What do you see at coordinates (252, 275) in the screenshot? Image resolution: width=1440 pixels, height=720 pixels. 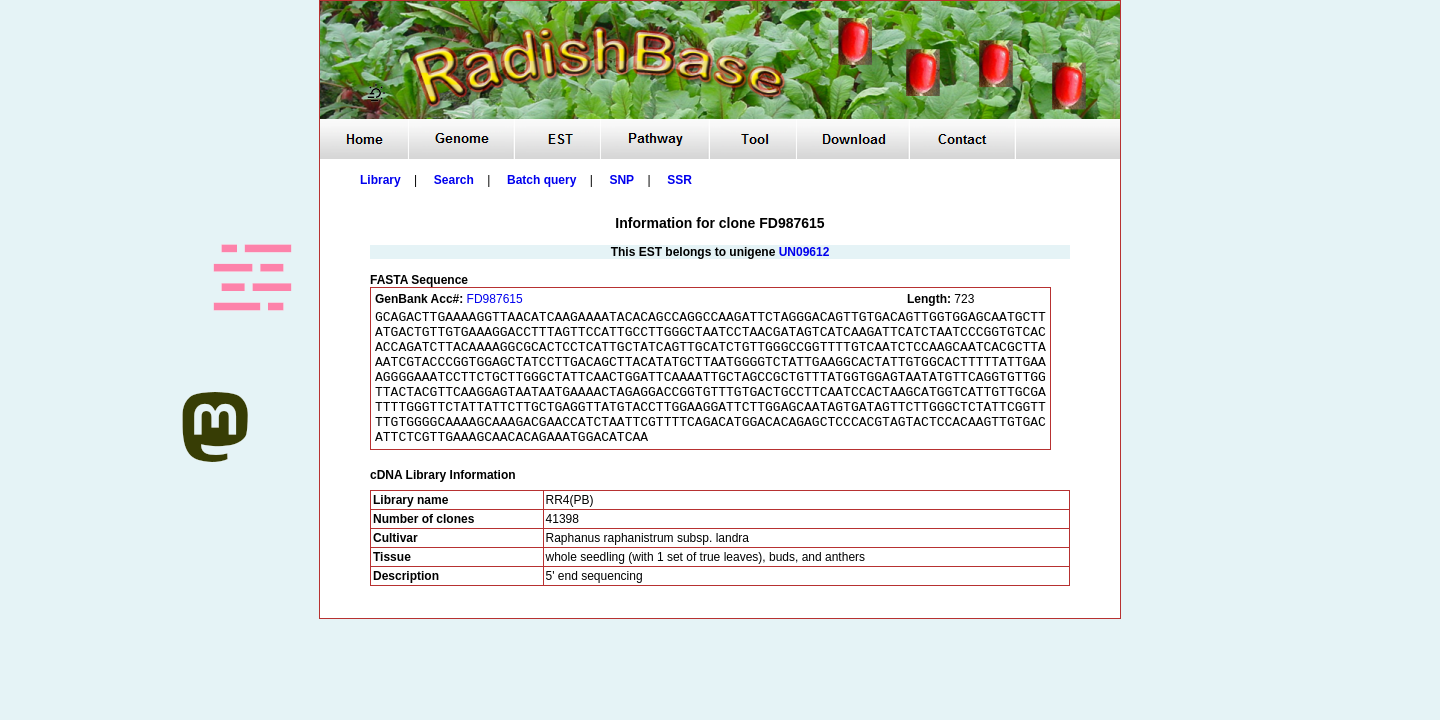 I see `indicates misty or foggy weather conditions` at bounding box center [252, 275].